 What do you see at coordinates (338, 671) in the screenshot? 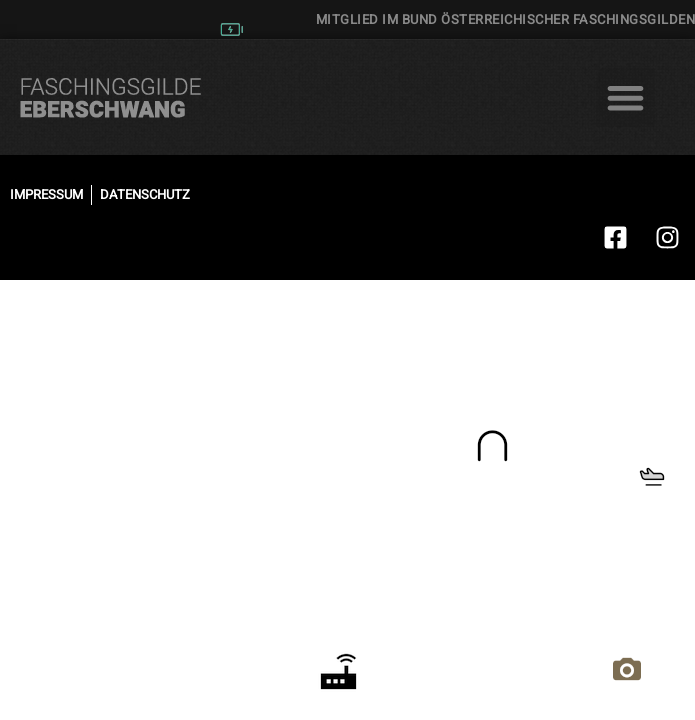
I see `access router or network device settings` at bounding box center [338, 671].